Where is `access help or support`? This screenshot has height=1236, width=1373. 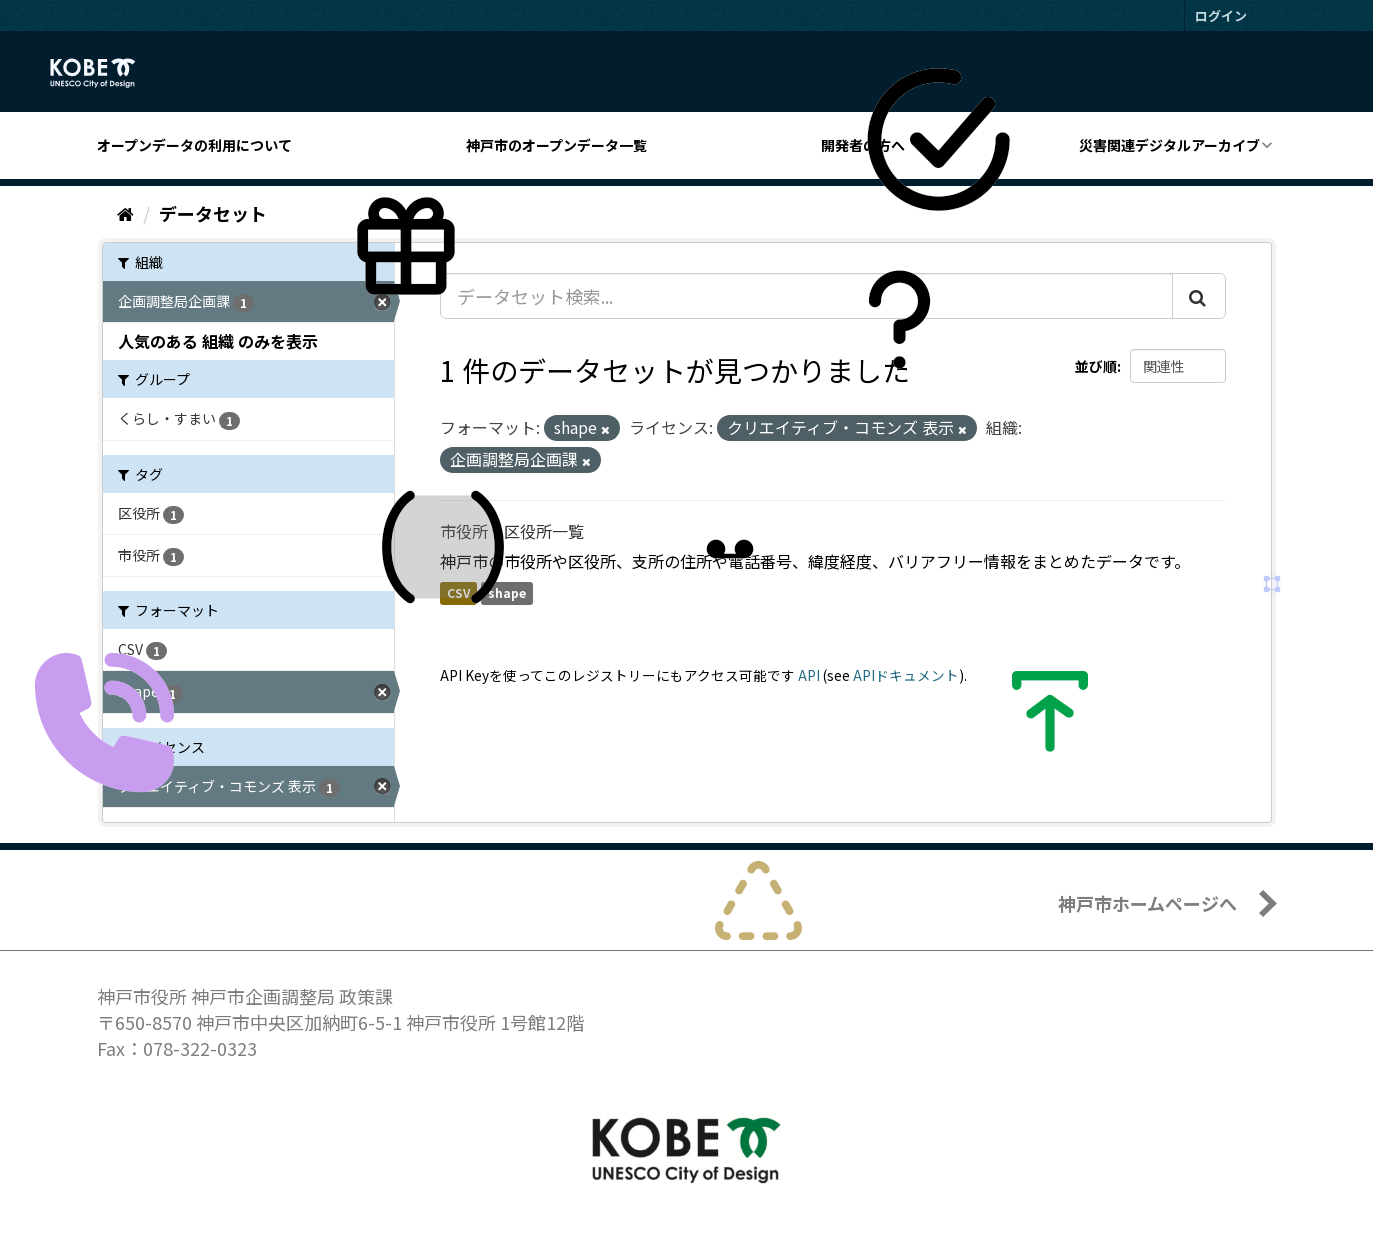 access help or support is located at coordinates (899, 319).